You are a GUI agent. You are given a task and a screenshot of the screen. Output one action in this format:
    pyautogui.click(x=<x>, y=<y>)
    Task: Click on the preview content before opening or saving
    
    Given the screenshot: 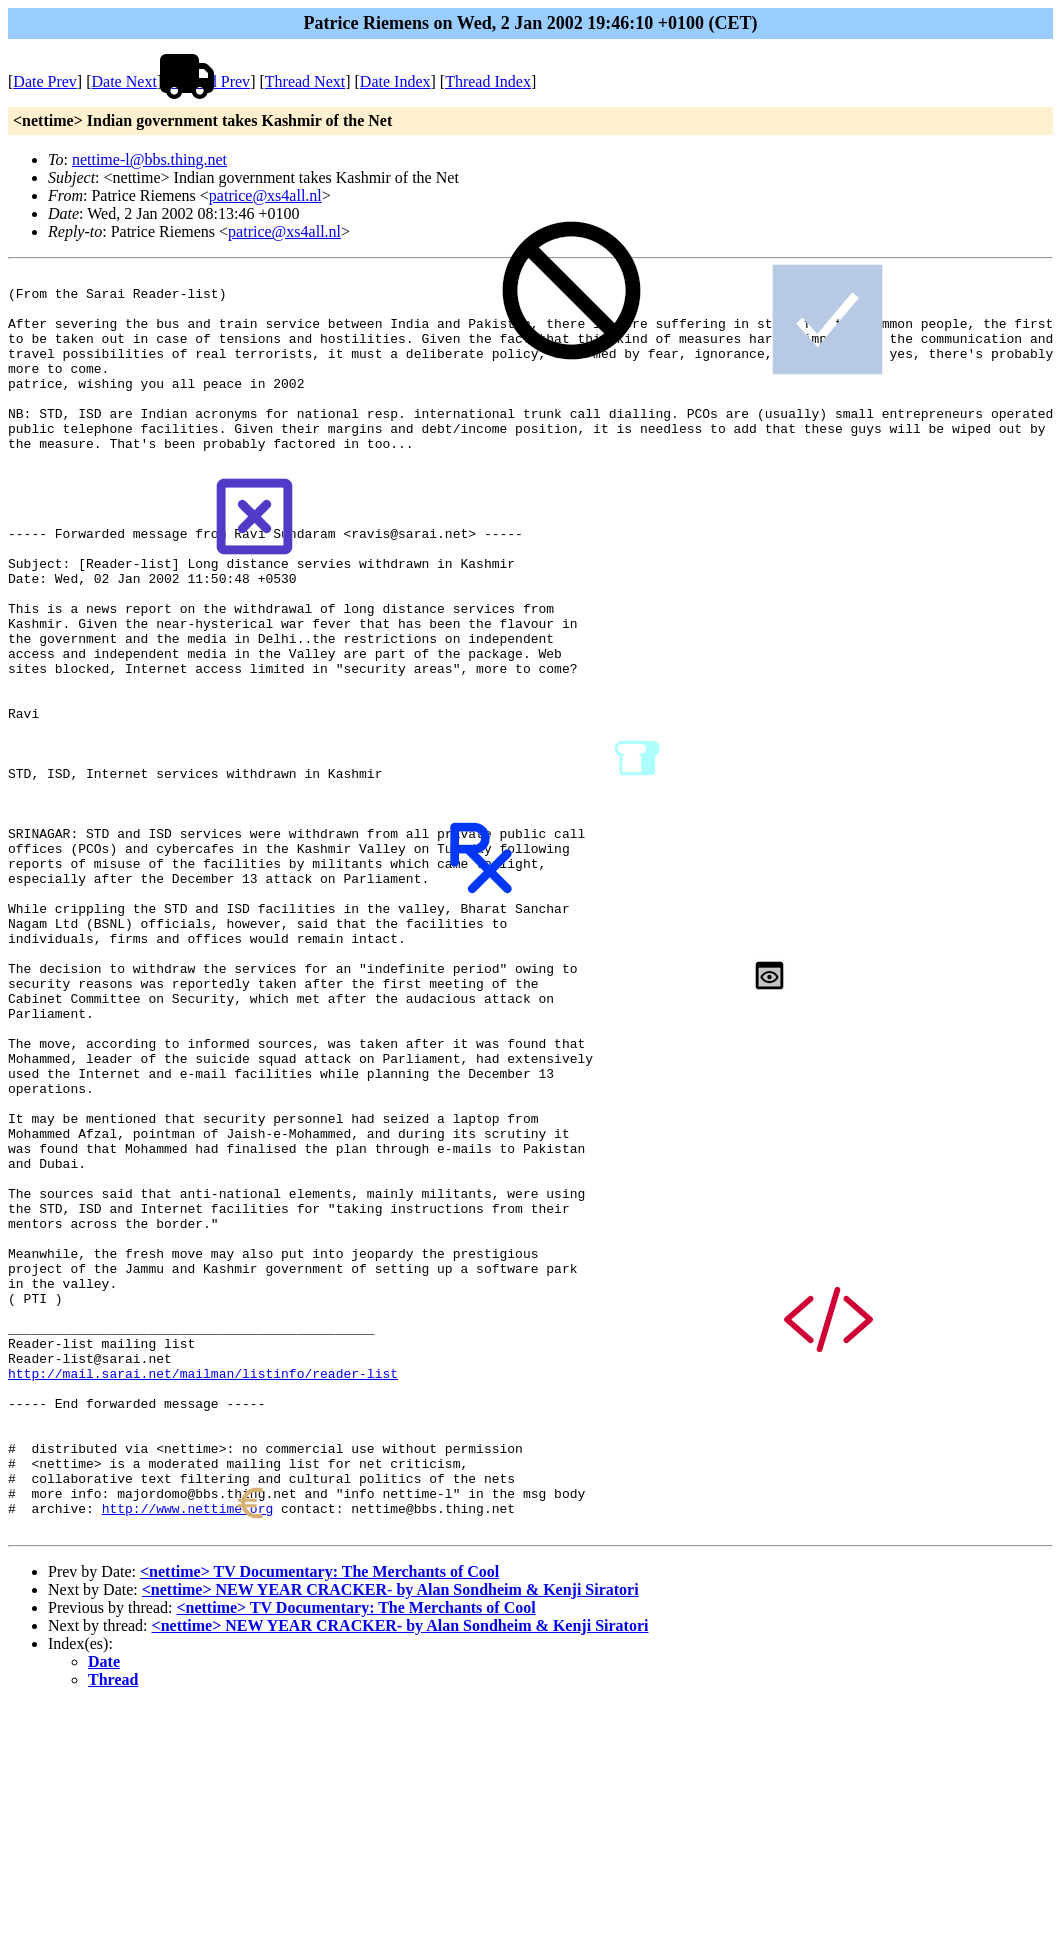 What is the action you would take?
    pyautogui.click(x=769, y=975)
    